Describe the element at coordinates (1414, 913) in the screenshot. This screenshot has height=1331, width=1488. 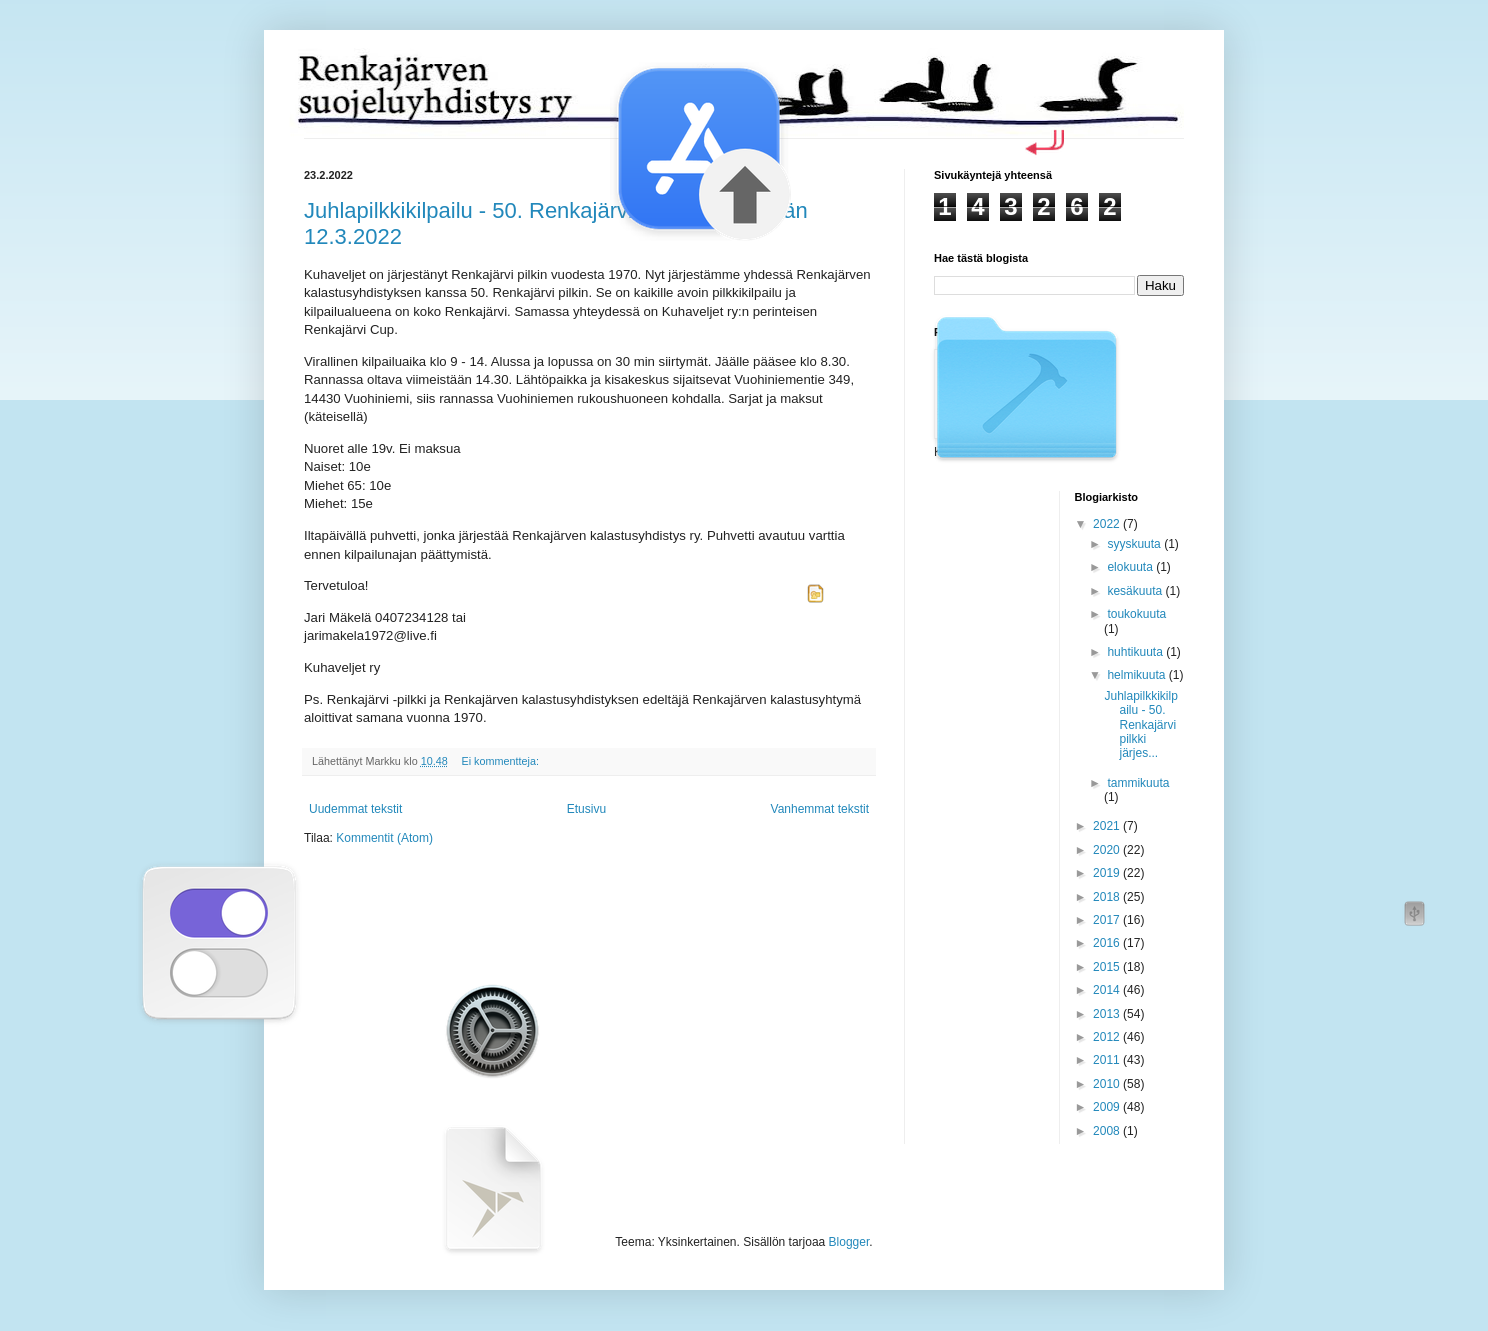
I see `access connected USB storage device` at that location.